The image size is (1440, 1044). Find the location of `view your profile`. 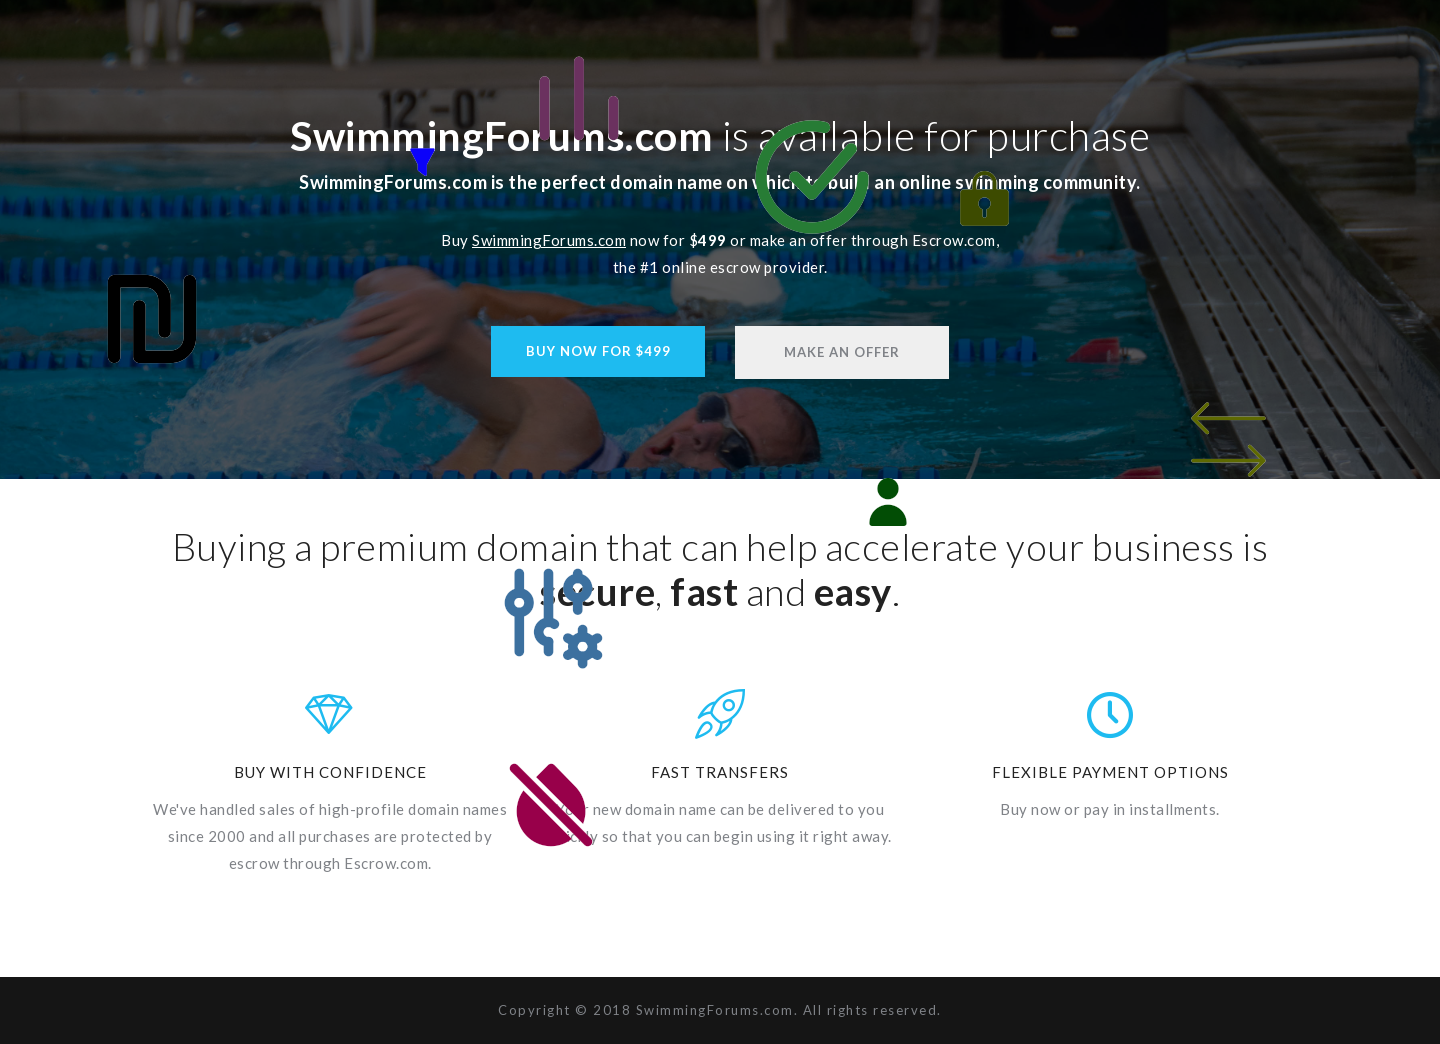

view your profile is located at coordinates (888, 502).